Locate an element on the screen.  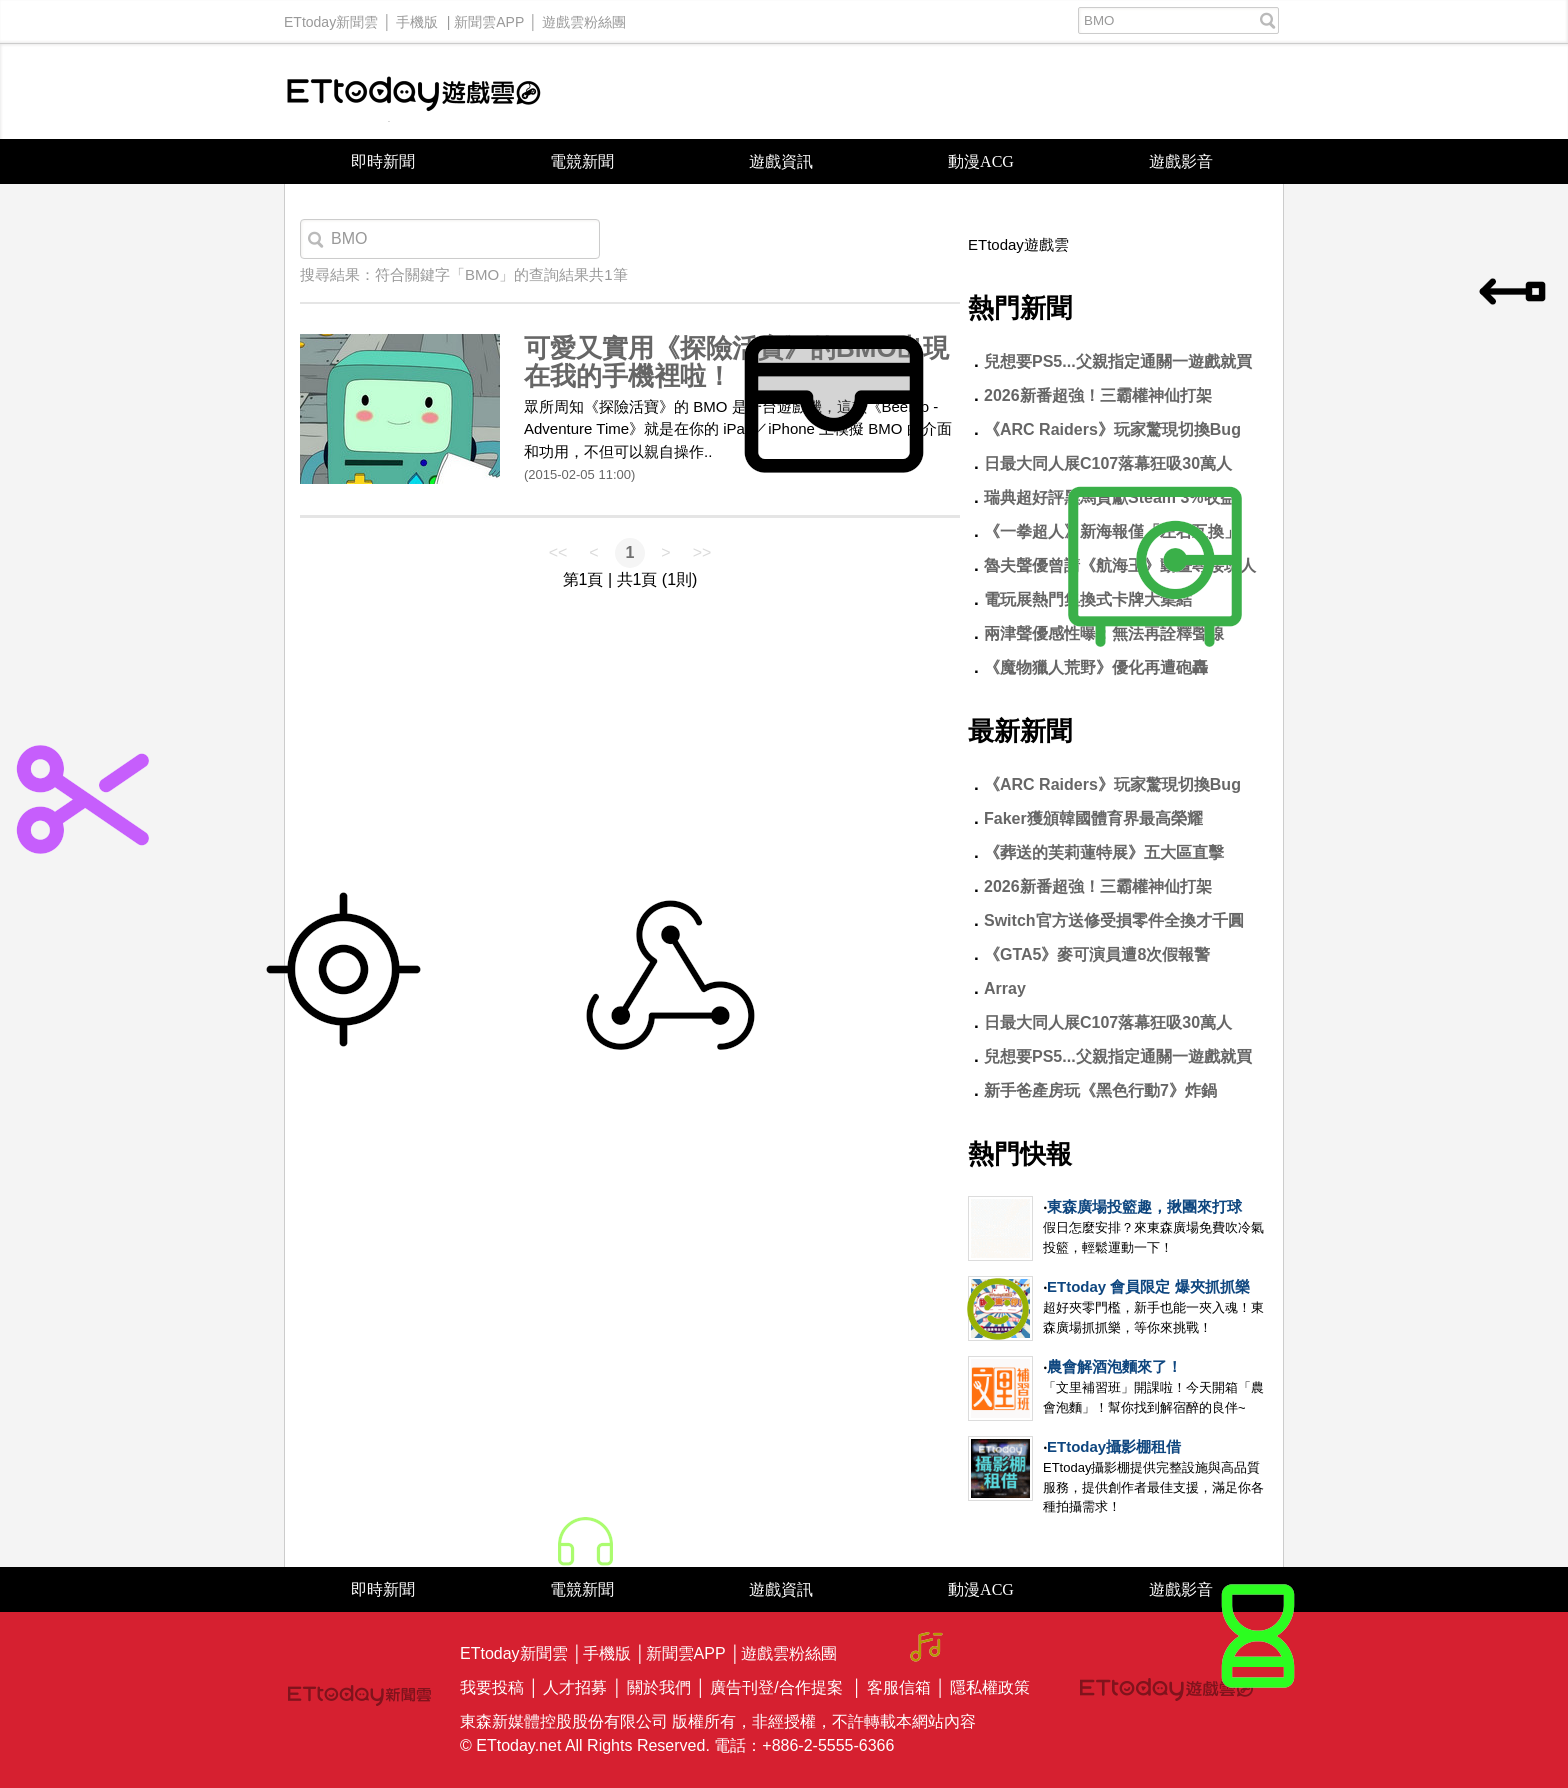
indicates time is running low is located at coordinates (1258, 1636).